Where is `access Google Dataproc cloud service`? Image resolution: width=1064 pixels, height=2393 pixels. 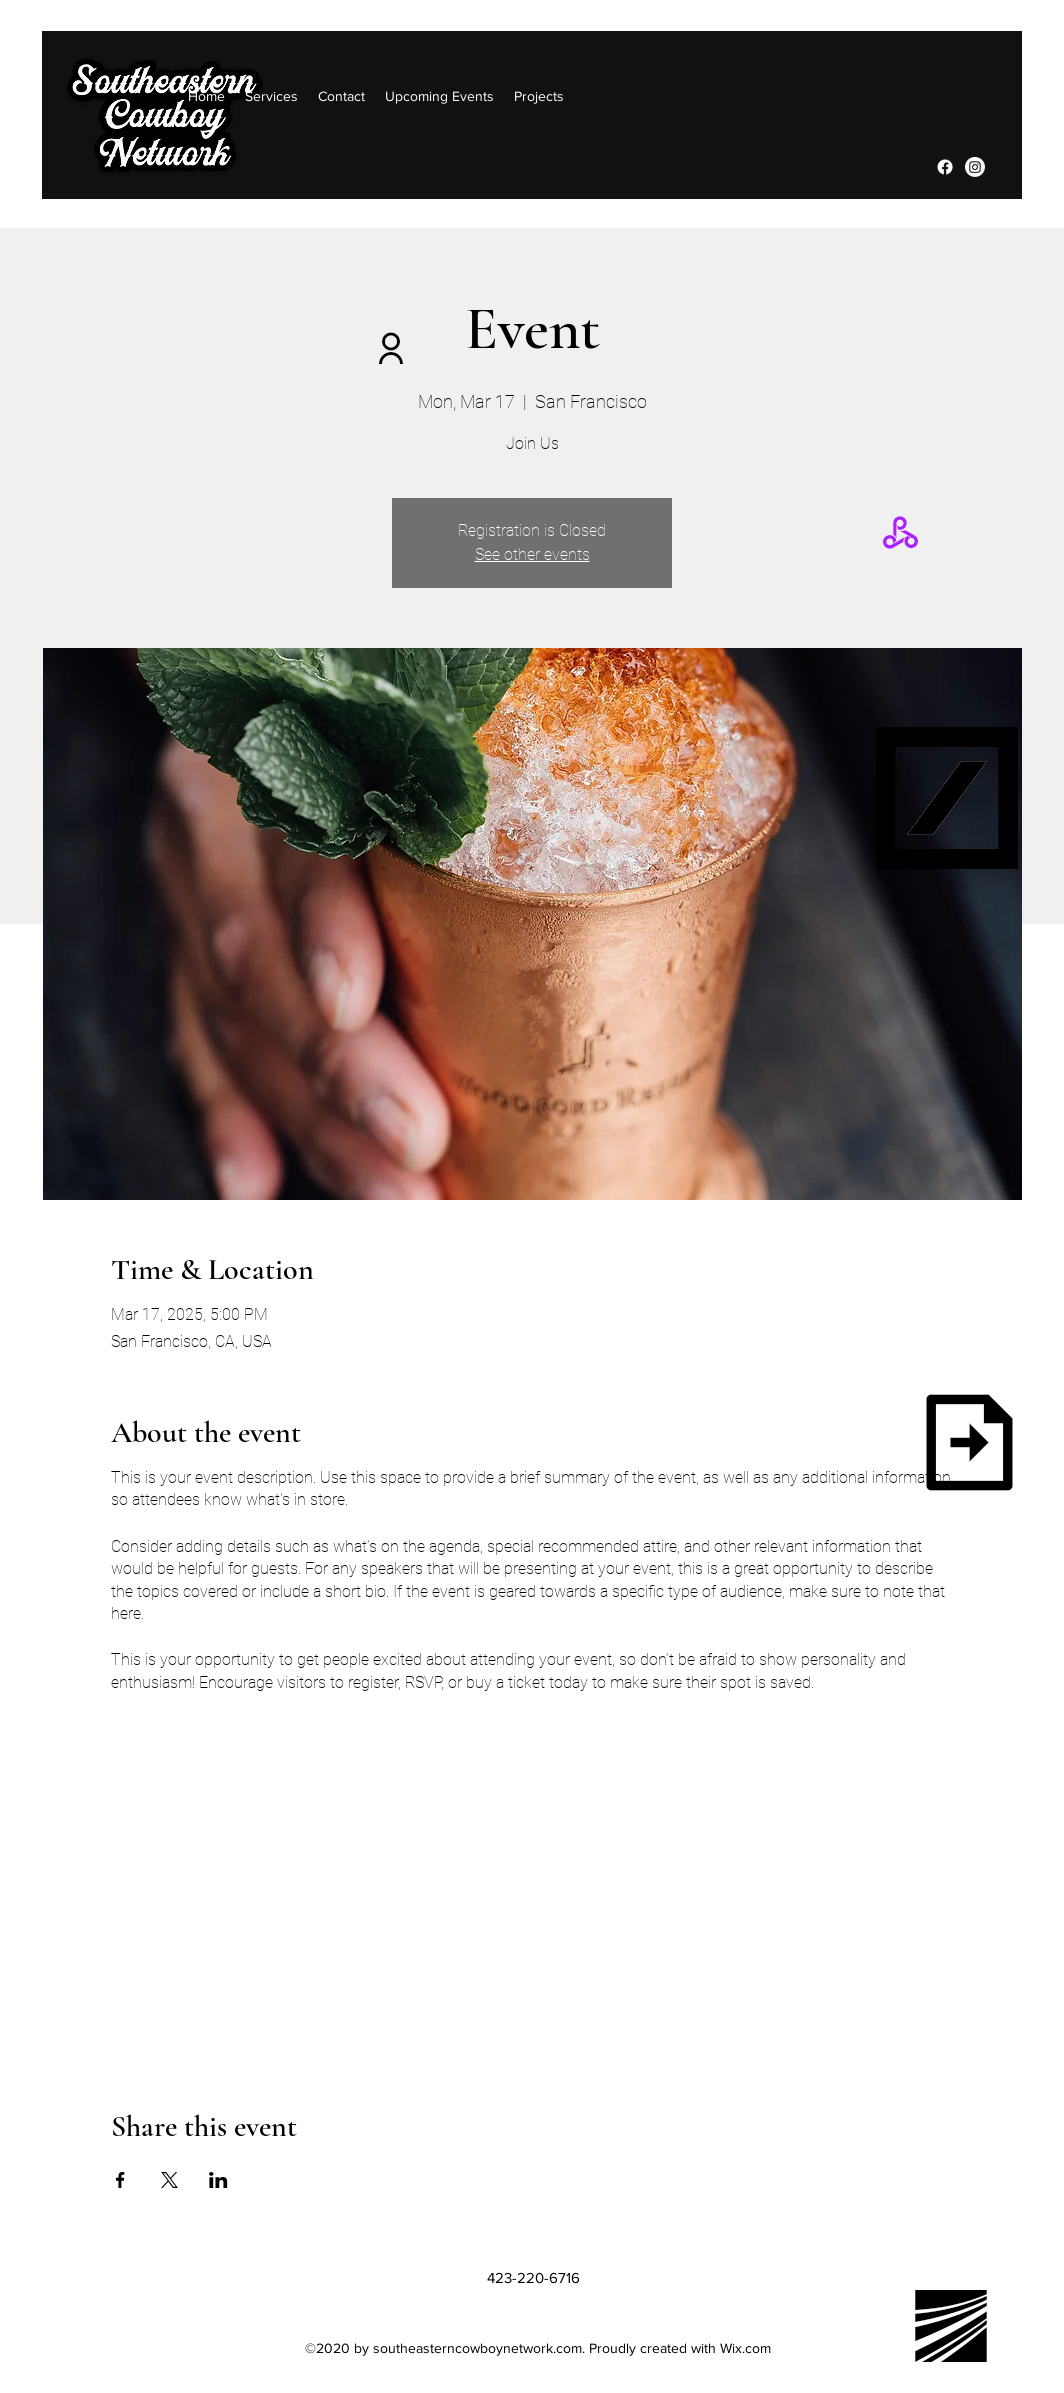
access Google Dataproc cloud service is located at coordinates (900, 532).